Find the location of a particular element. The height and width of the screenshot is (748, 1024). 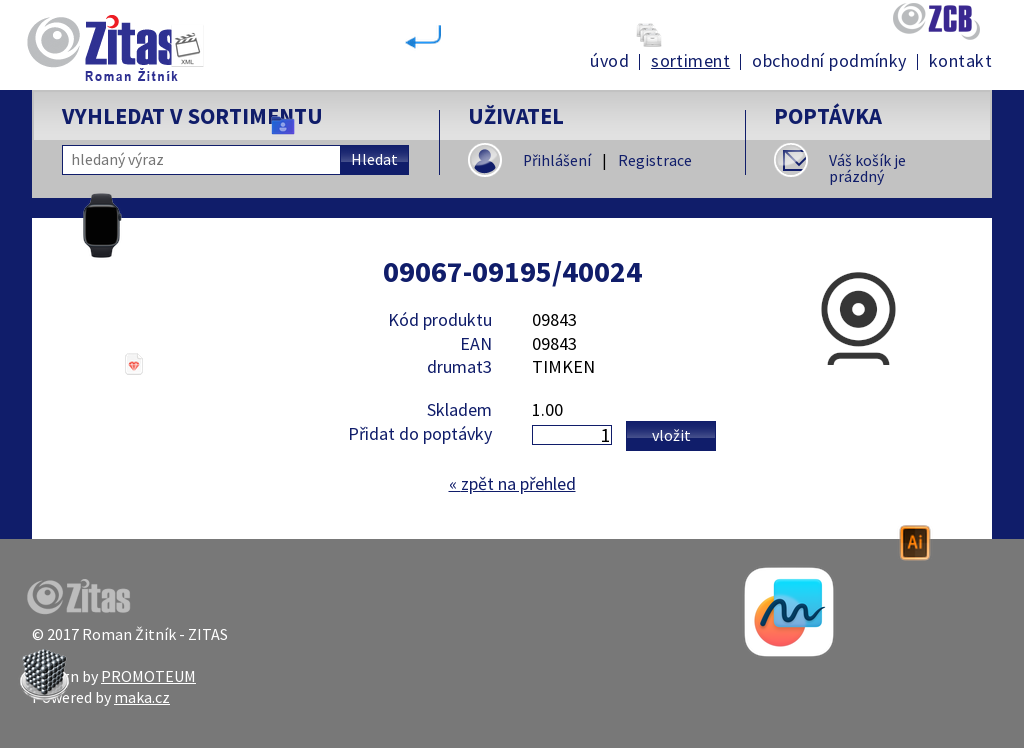

xml file associated with iMovie project is located at coordinates (187, 45).